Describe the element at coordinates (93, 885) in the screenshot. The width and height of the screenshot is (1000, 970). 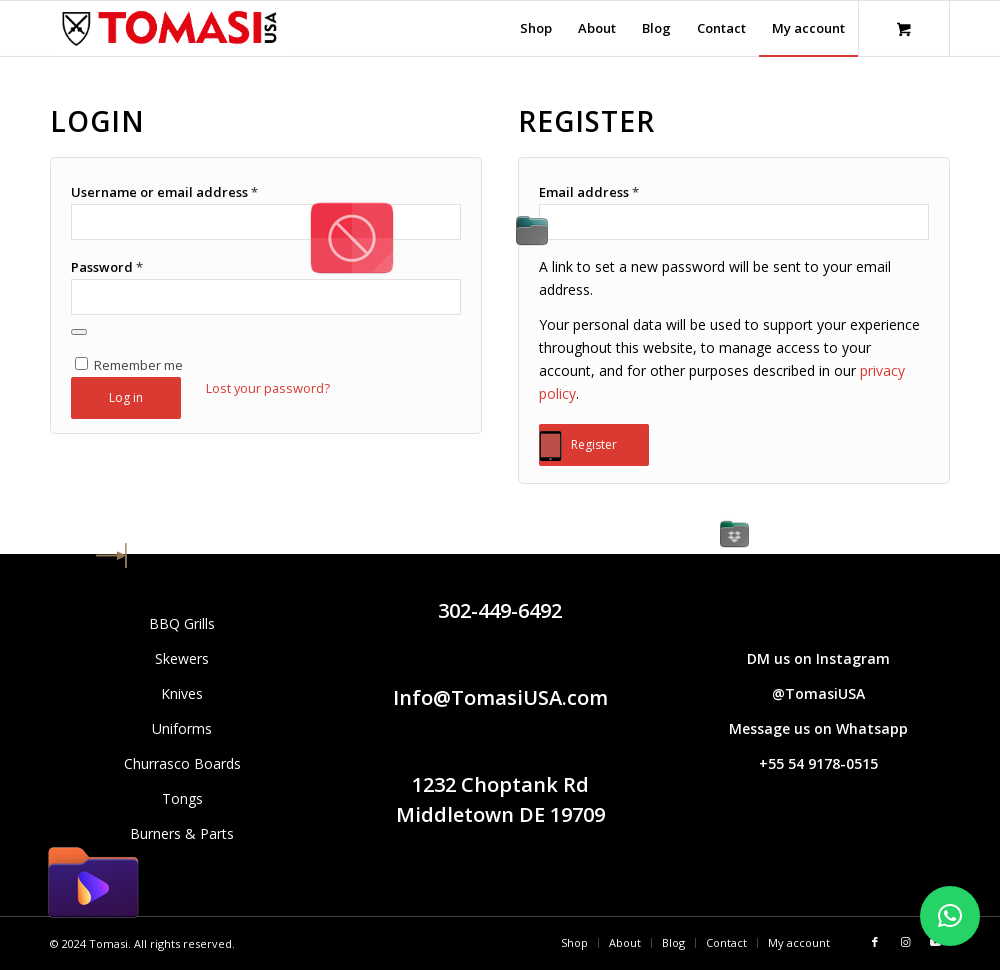
I see `open wondershare uniconverter project folder` at that location.